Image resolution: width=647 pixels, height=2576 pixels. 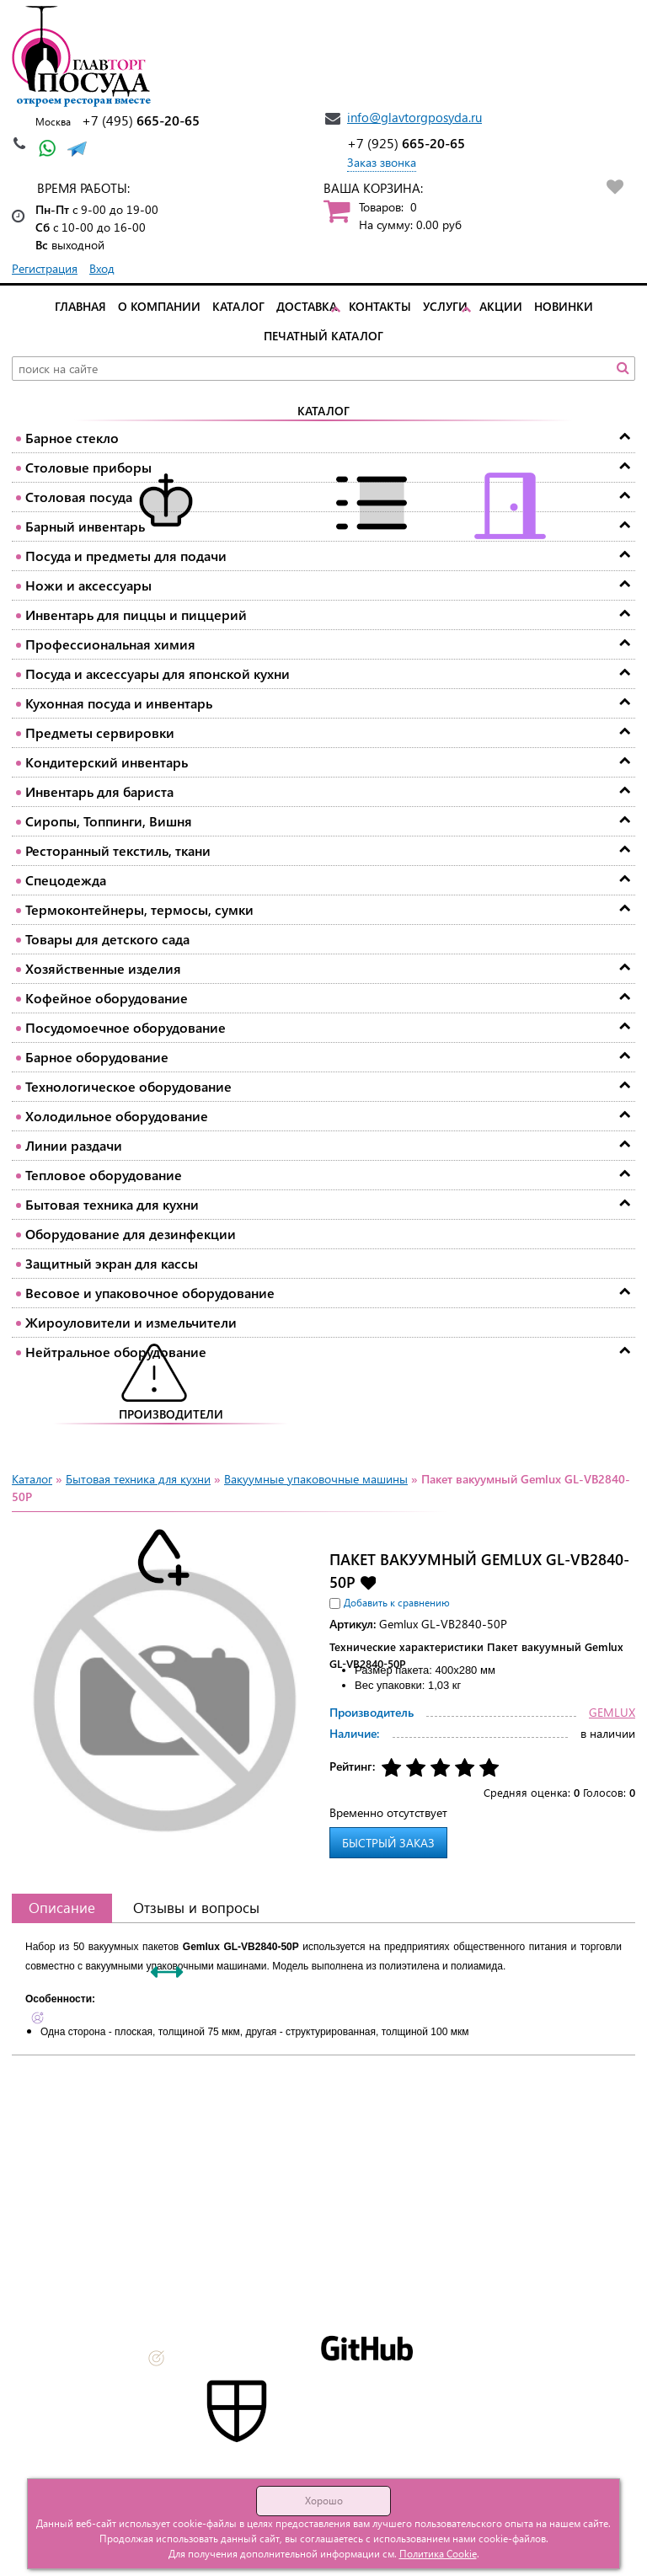 What do you see at coordinates (159, 1556) in the screenshot?
I see `add water or hydration reminder` at bounding box center [159, 1556].